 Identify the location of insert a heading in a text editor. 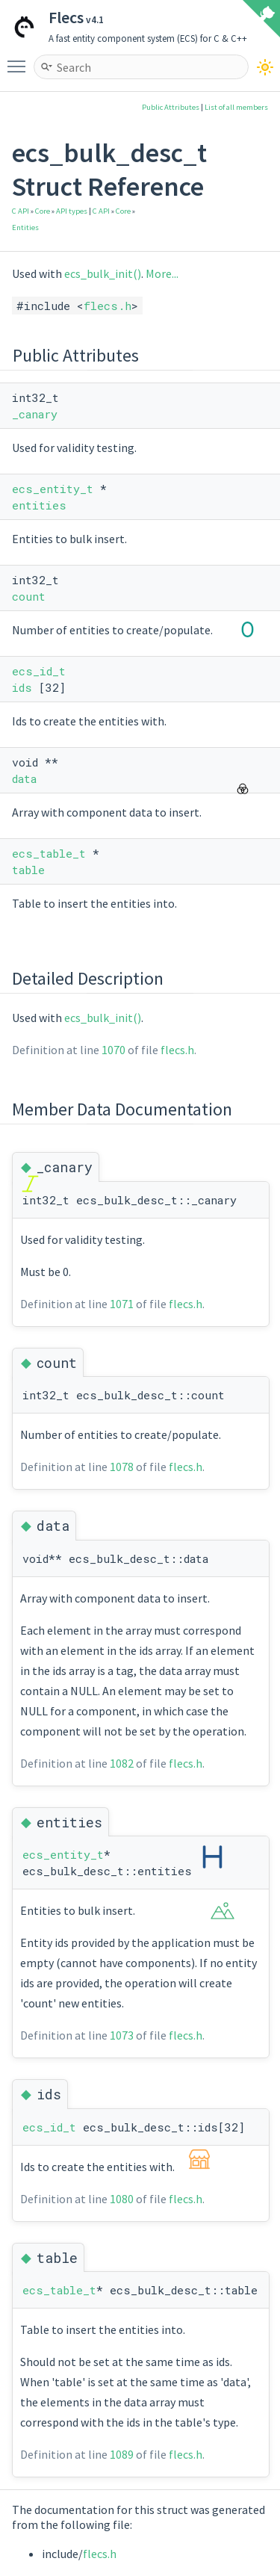
(212, 1857).